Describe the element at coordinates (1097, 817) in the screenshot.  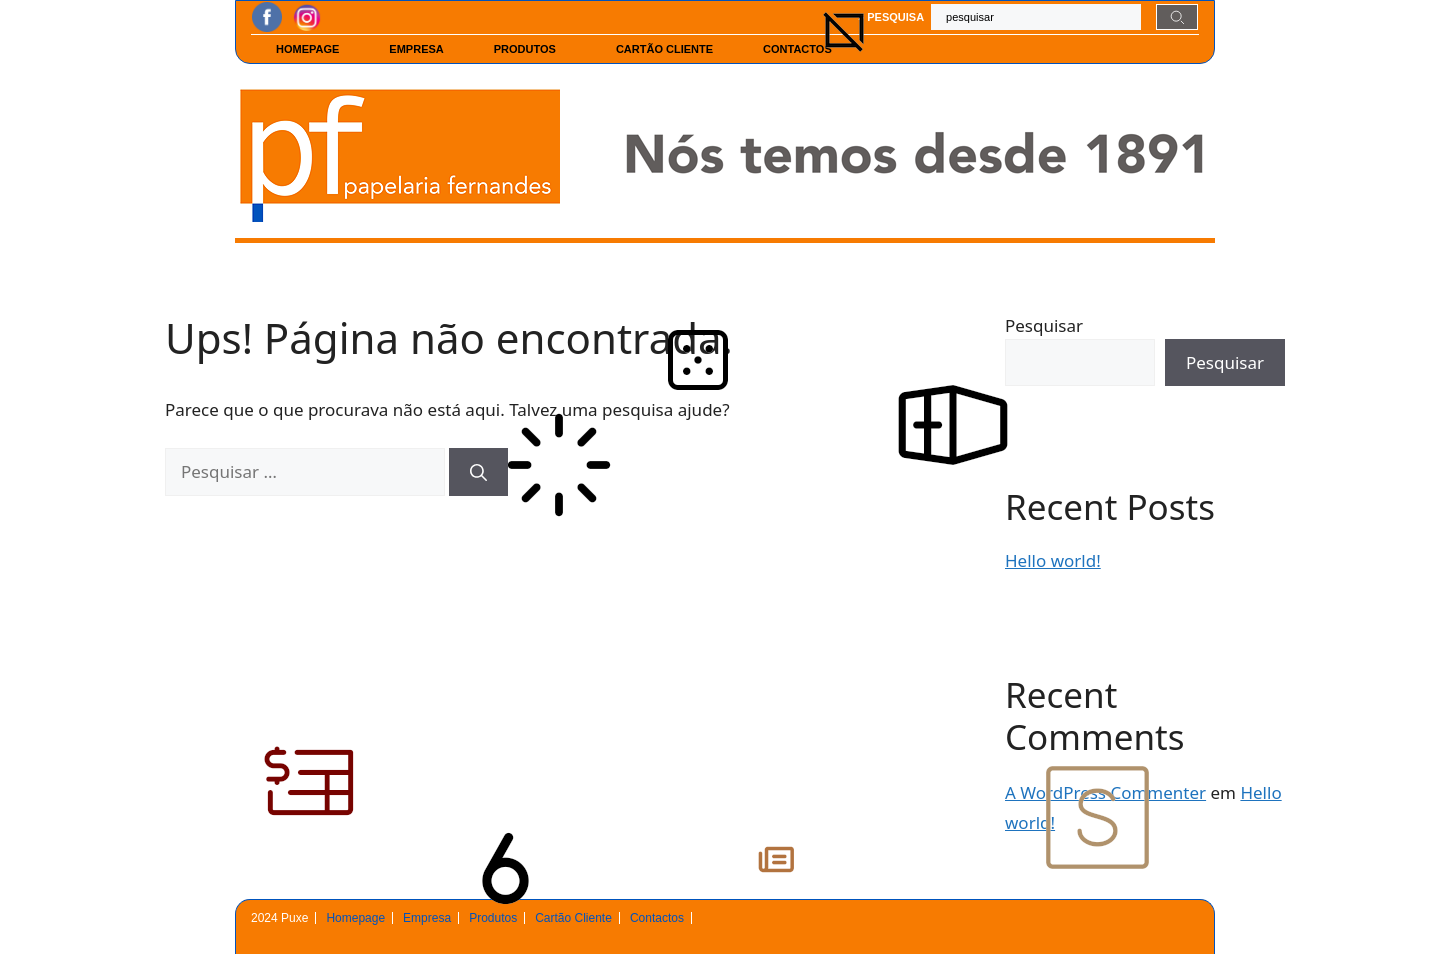
I see `link to Stripe payment services` at that location.